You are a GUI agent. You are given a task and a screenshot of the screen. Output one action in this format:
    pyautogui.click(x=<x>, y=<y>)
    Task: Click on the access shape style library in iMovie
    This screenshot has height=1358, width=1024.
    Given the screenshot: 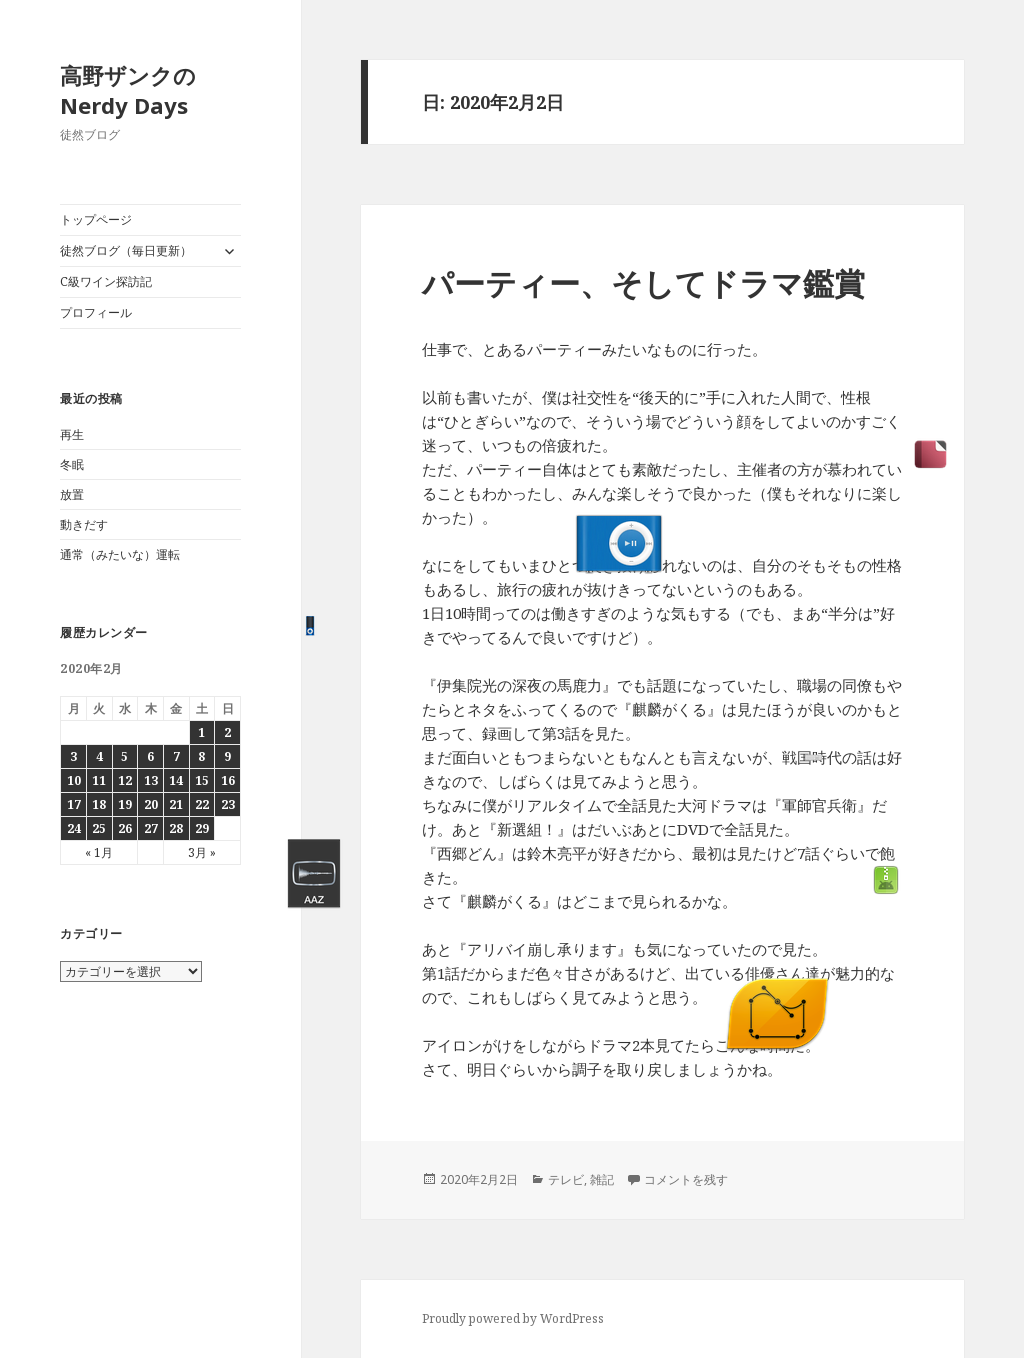 What is the action you would take?
    pyautogui.click(x=777, y=1013)
    